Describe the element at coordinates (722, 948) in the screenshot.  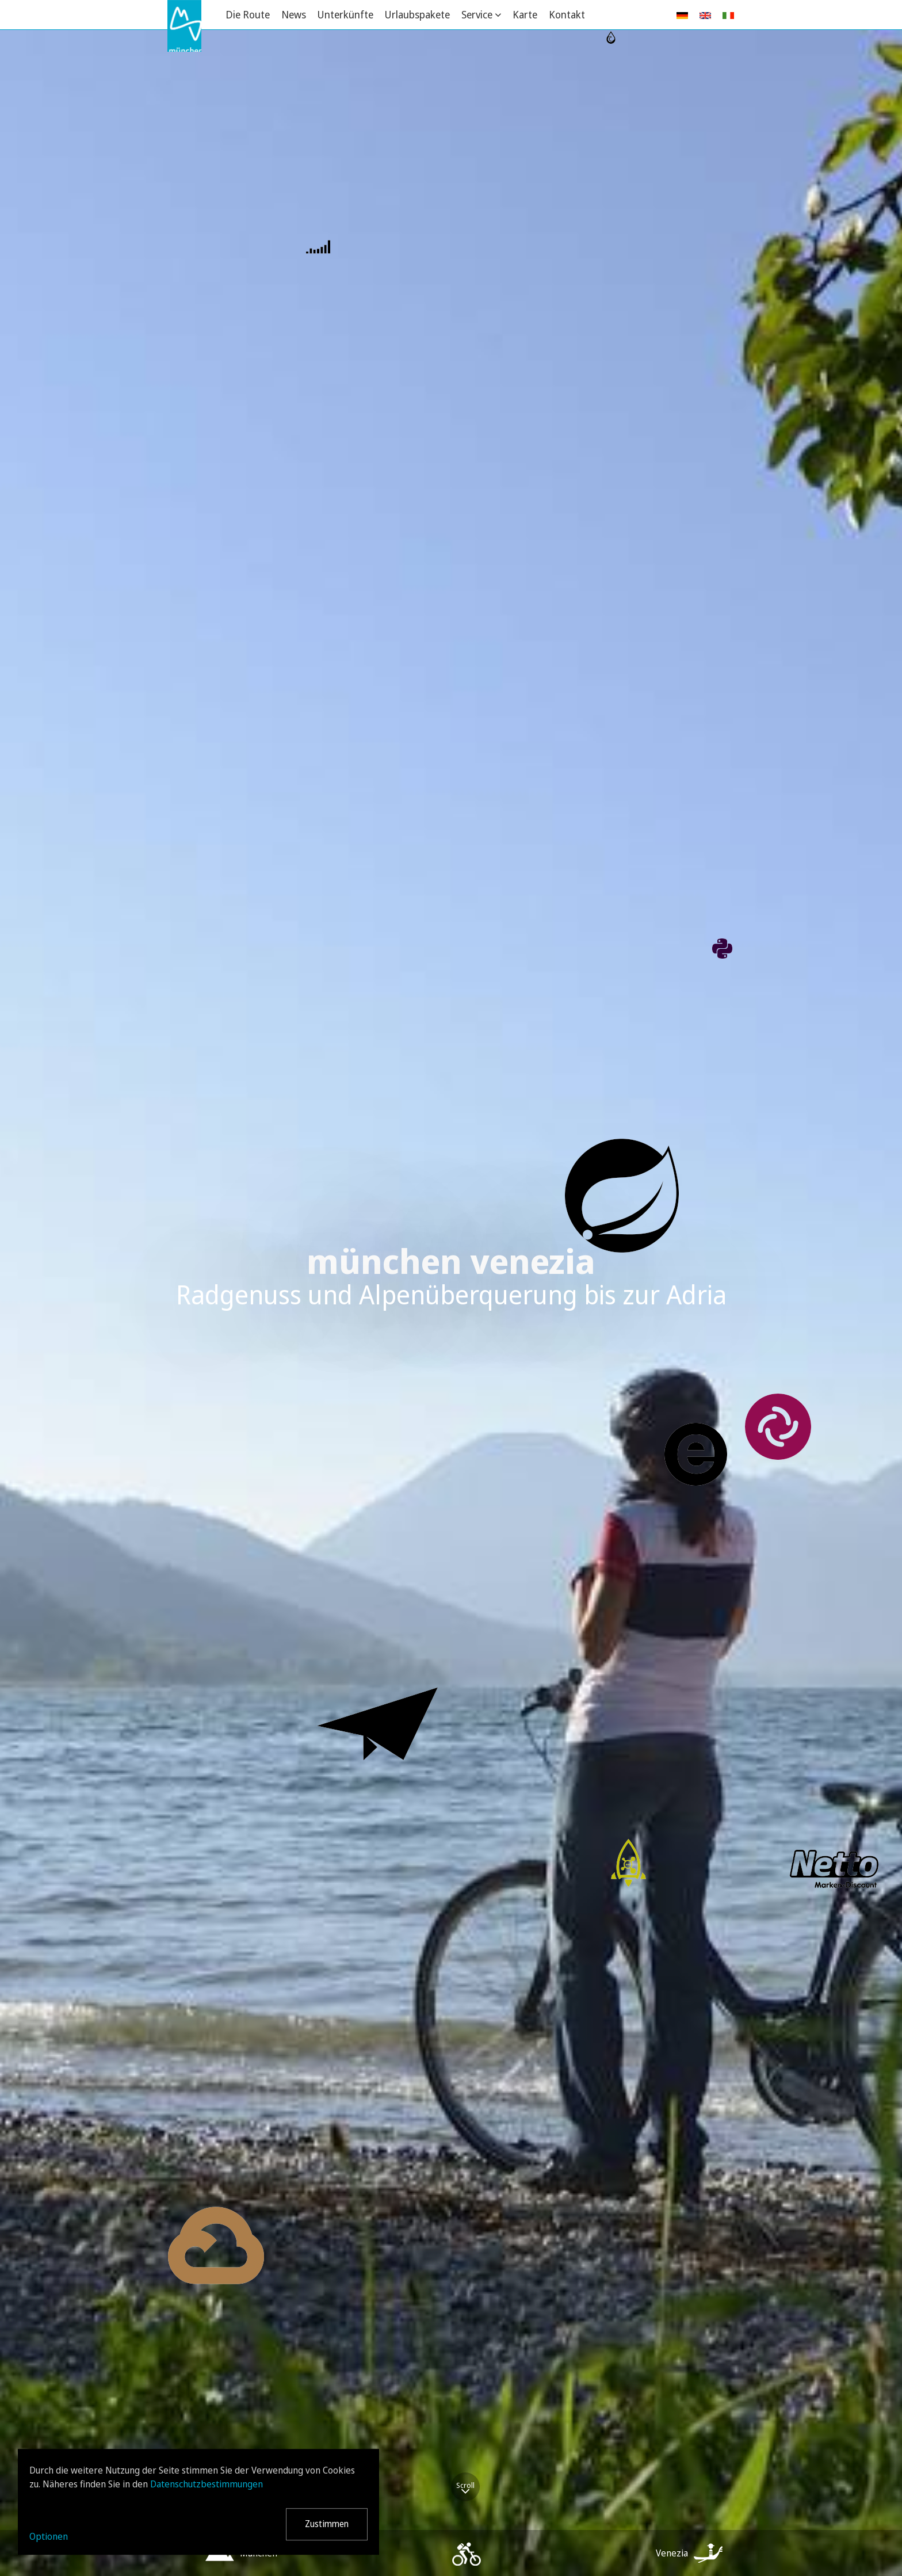
I see `python programming language logo` at that location.